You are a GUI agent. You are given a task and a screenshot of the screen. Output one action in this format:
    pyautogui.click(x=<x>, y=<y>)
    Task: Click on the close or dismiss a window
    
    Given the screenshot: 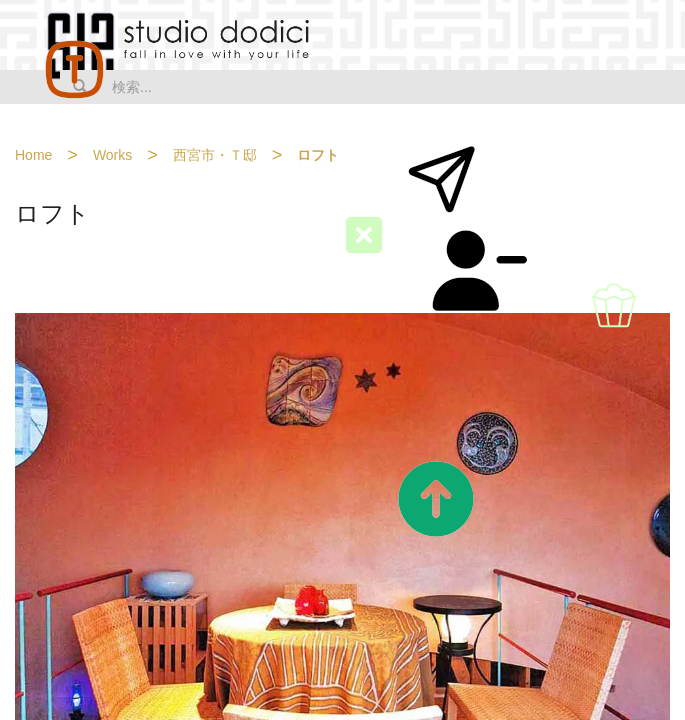 What is the action you would take?
    pyautogui.click(x=364, y=235)
    